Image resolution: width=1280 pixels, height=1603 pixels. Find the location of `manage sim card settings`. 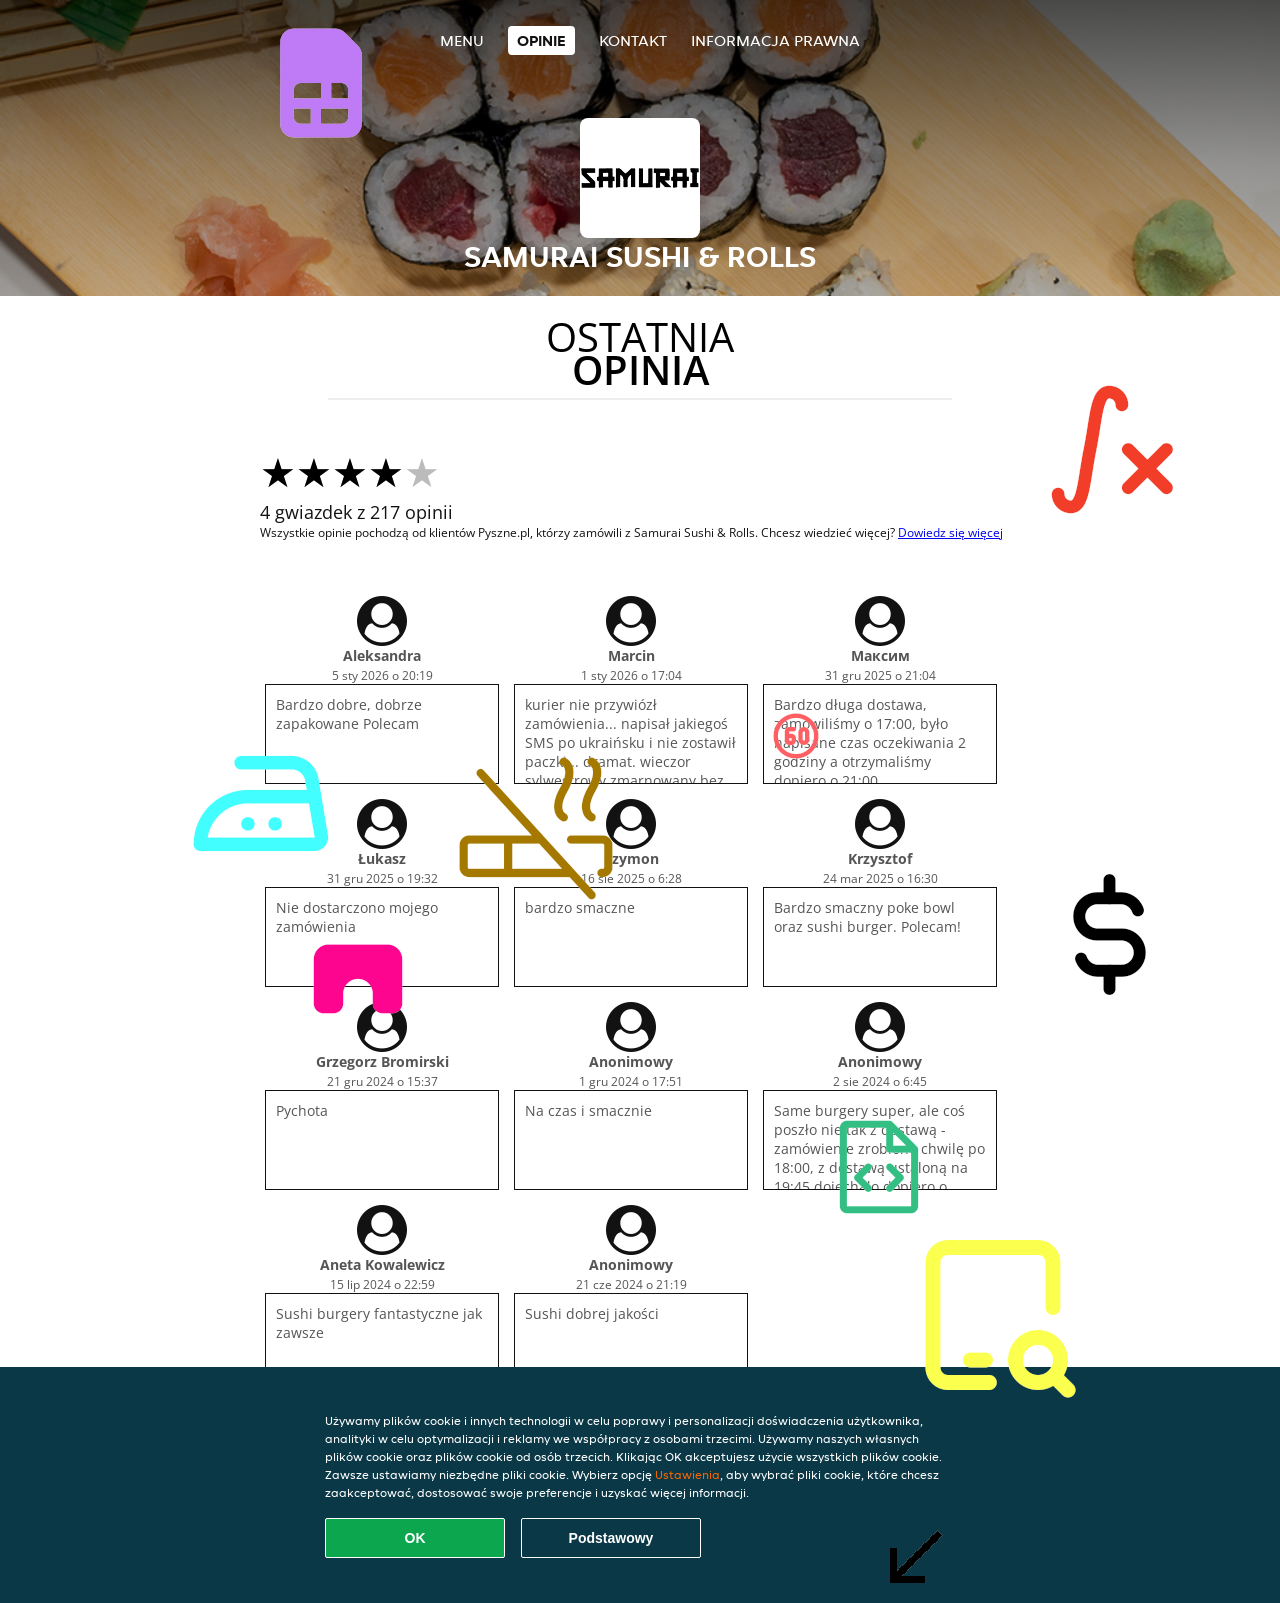

manage sim card settings is located at coordinates (321, 83).